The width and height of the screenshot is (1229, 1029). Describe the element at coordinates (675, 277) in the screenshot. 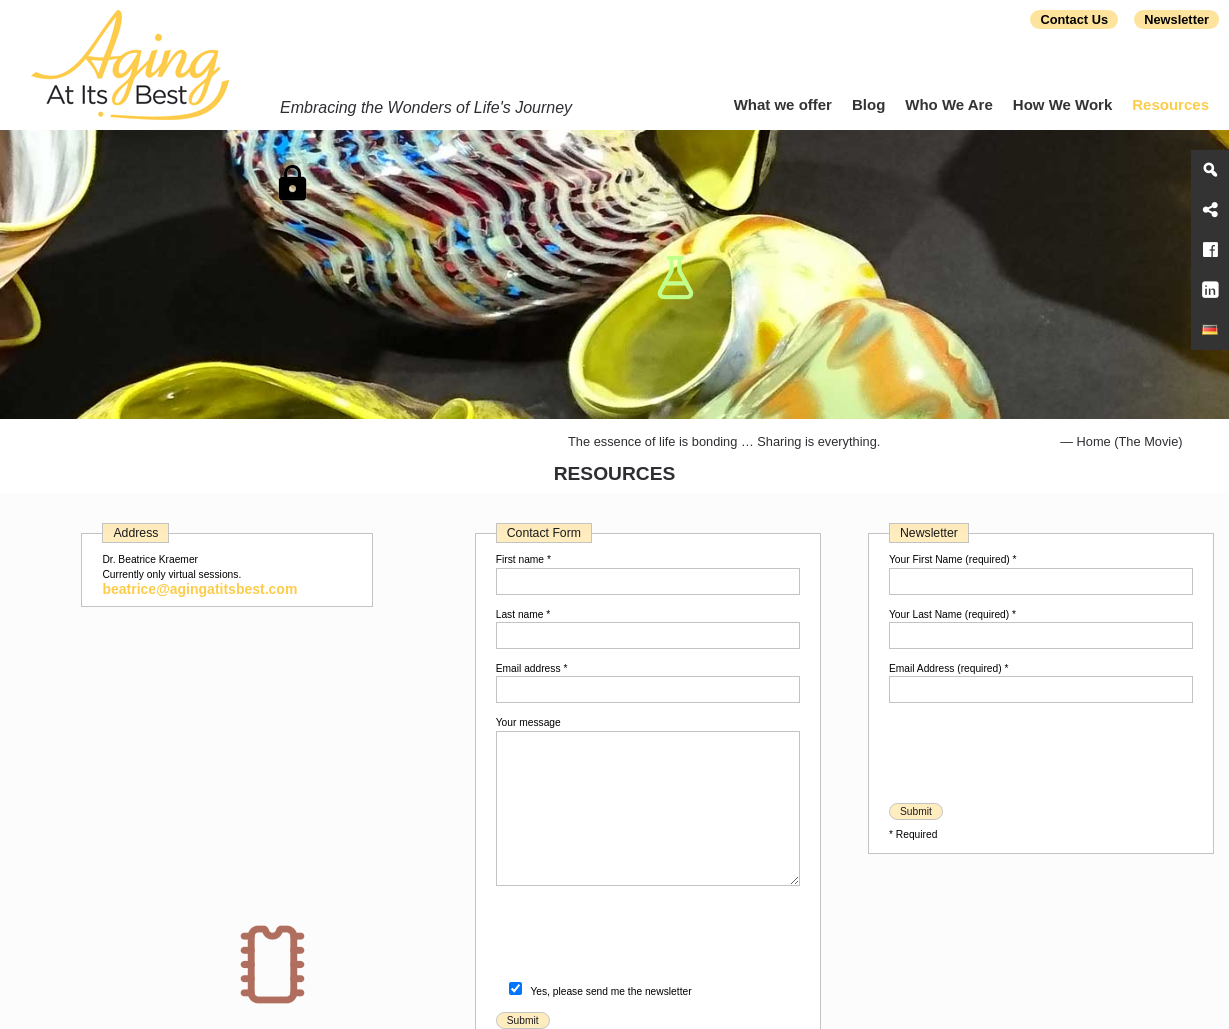

I see `access science or laboratory features` at that location.